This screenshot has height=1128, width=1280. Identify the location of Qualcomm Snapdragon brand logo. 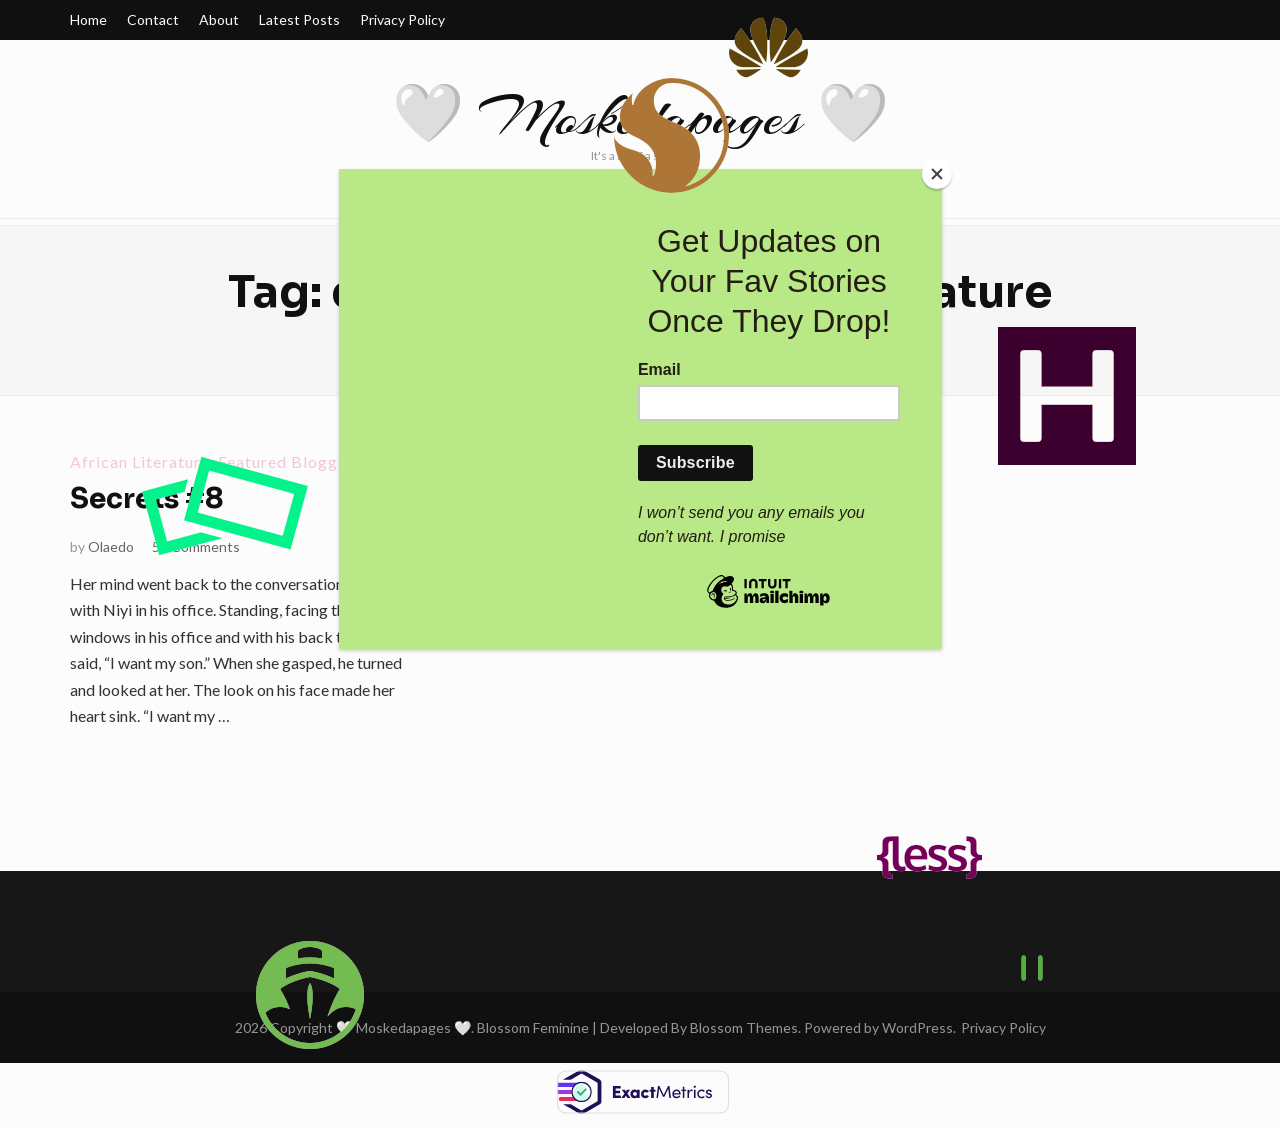
(671, 135).